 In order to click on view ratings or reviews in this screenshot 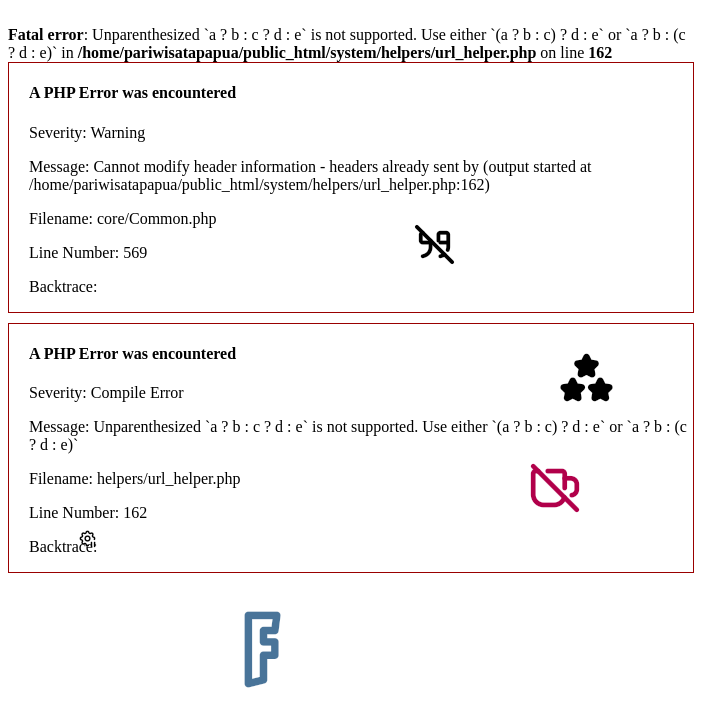, I will do `click(586, 377)`.